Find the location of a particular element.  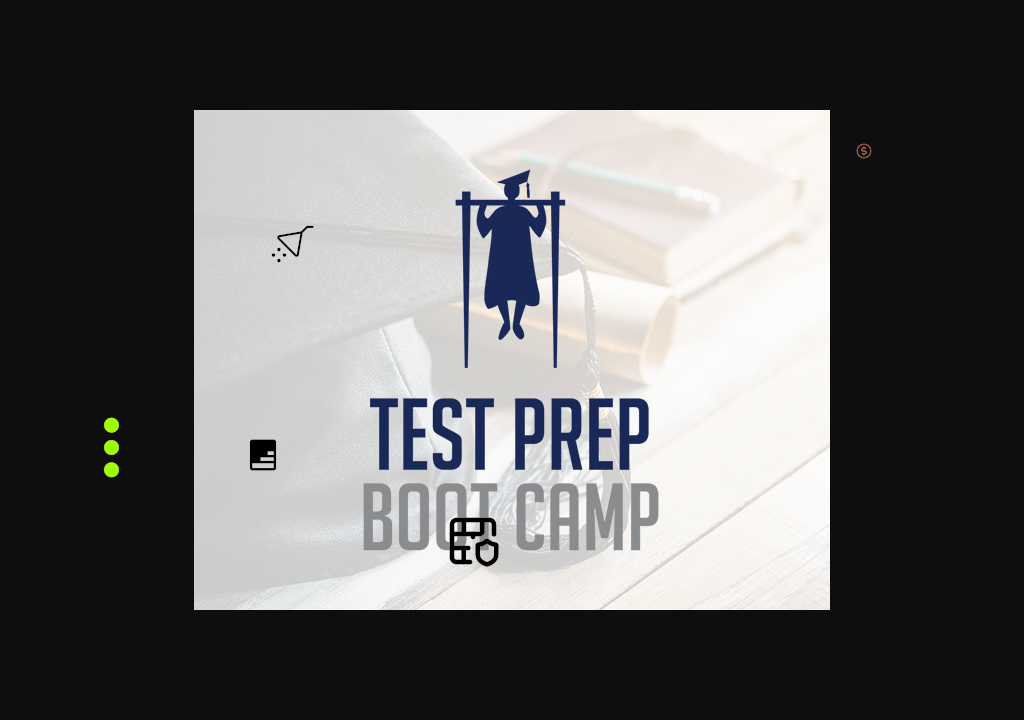

open more options menu is located at coordinates (111, 447).